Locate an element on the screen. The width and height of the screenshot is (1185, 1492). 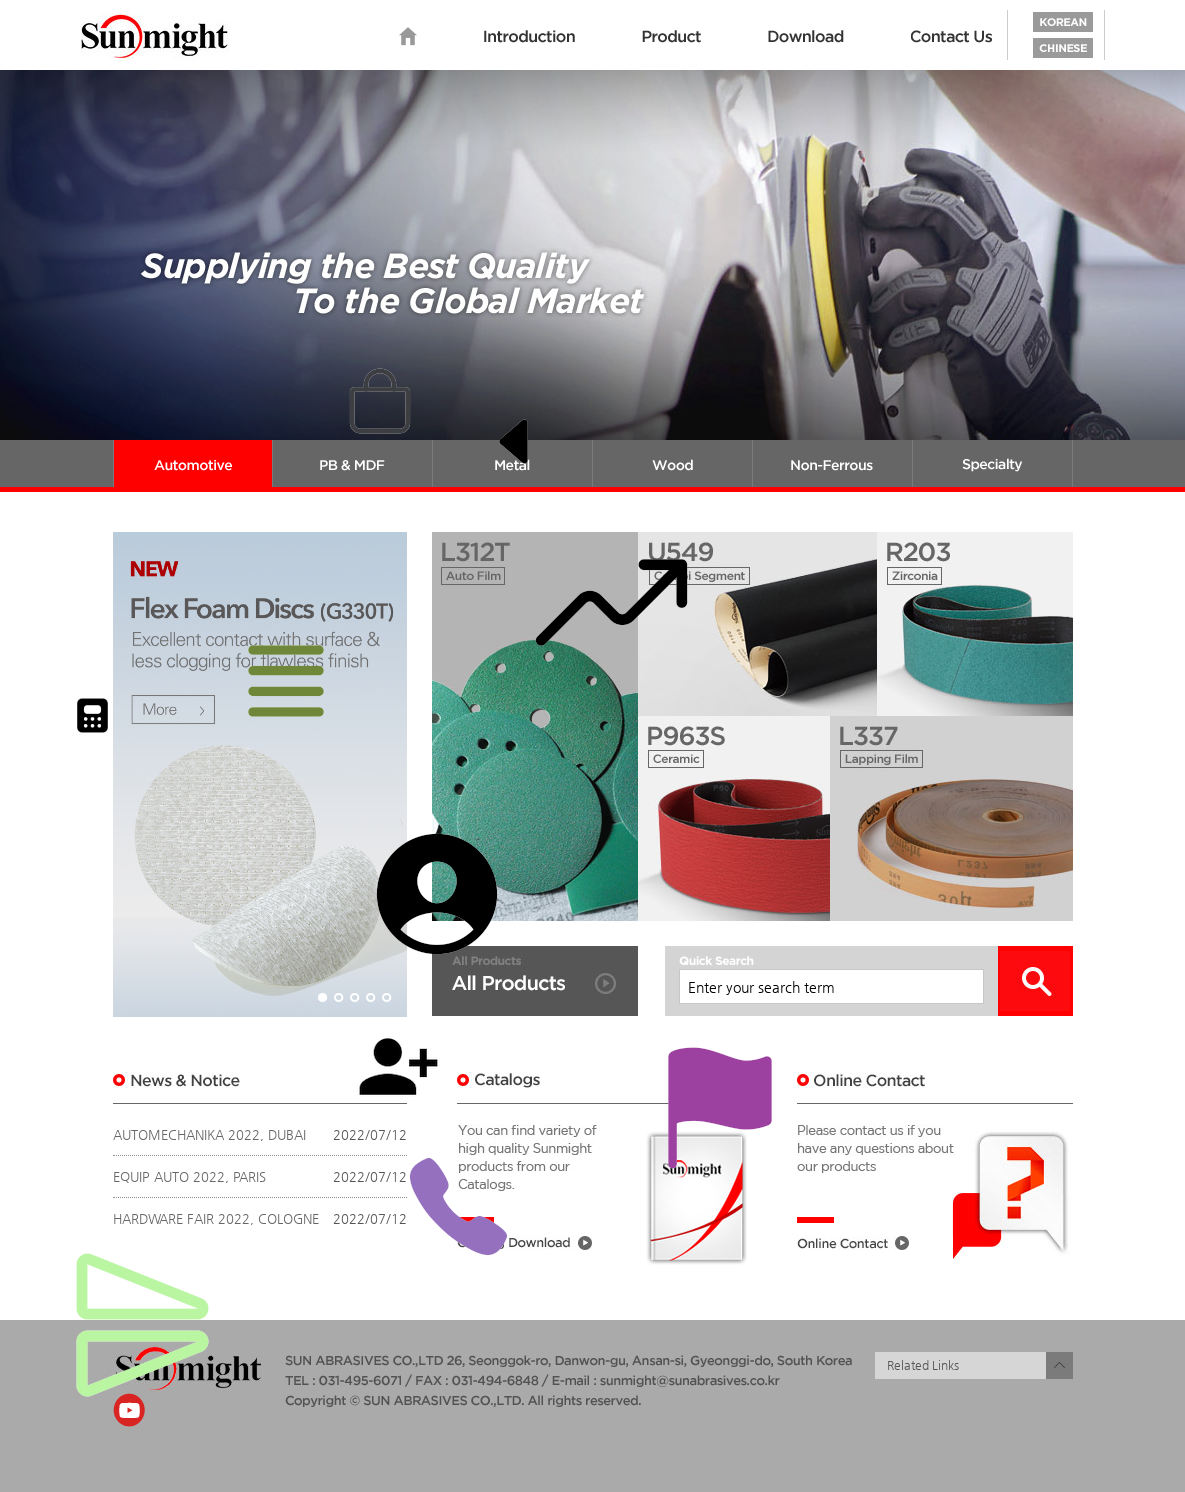
view trending or popular content is located at coordinates (611, 602).